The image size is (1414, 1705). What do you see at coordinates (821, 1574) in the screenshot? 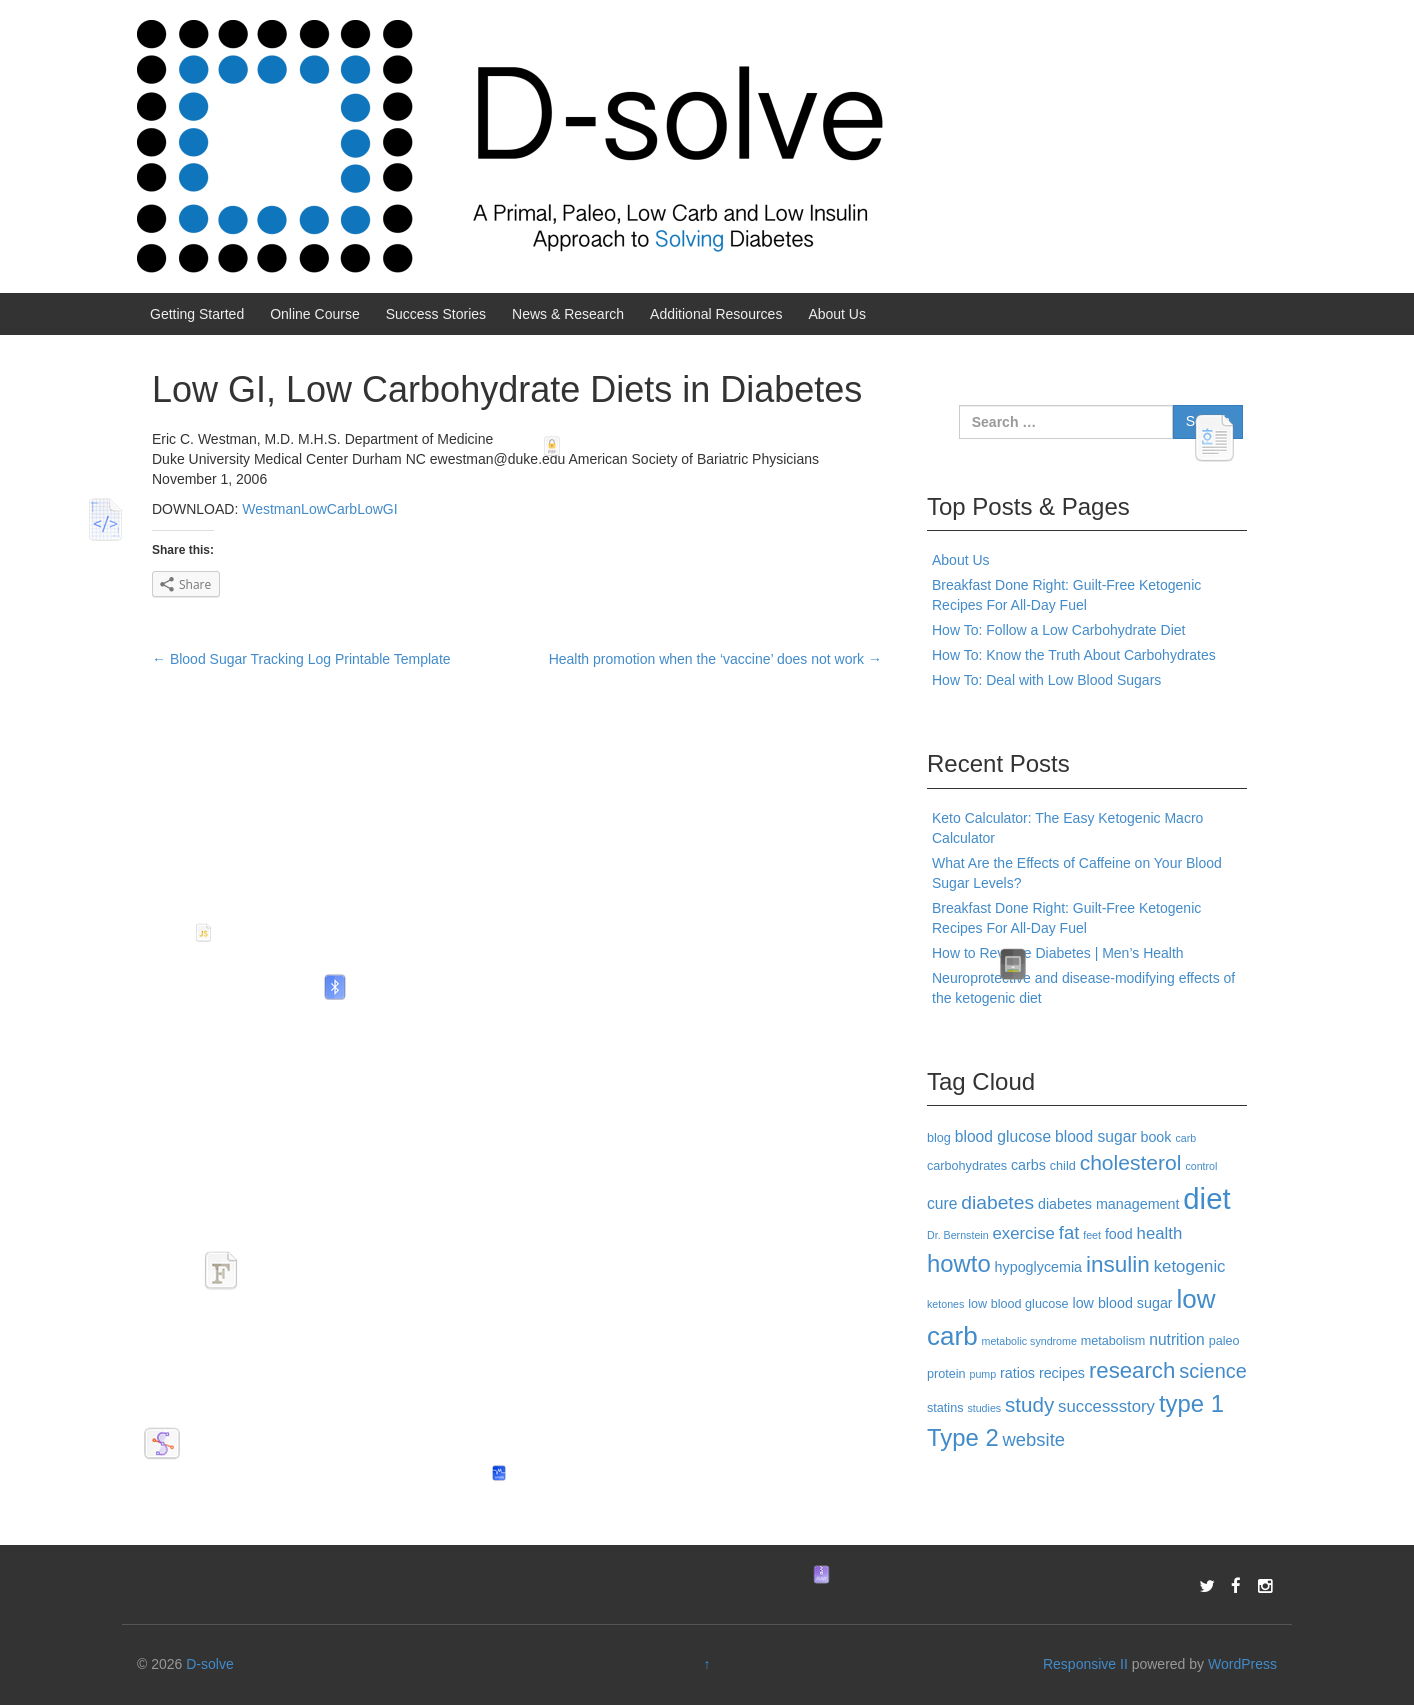
I see `a compressed RAR archive file` at bounding box center [821, 1574].